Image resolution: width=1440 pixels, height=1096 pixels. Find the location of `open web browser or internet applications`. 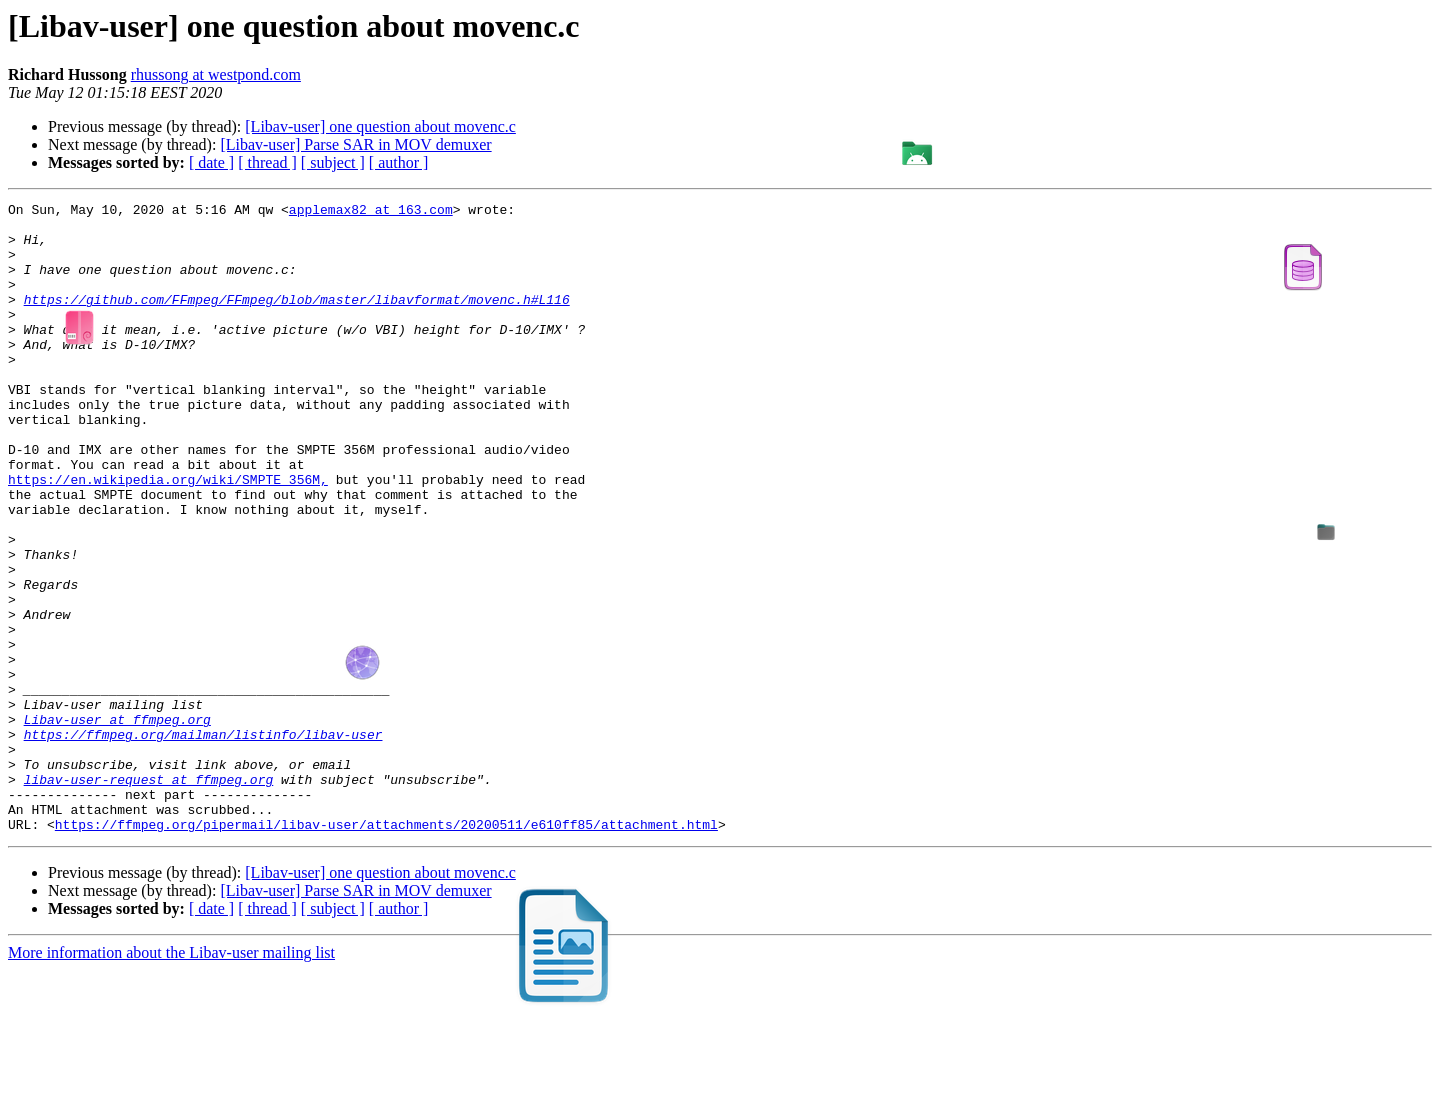

open web browser or internet applications is located at coordinates (362, 662).